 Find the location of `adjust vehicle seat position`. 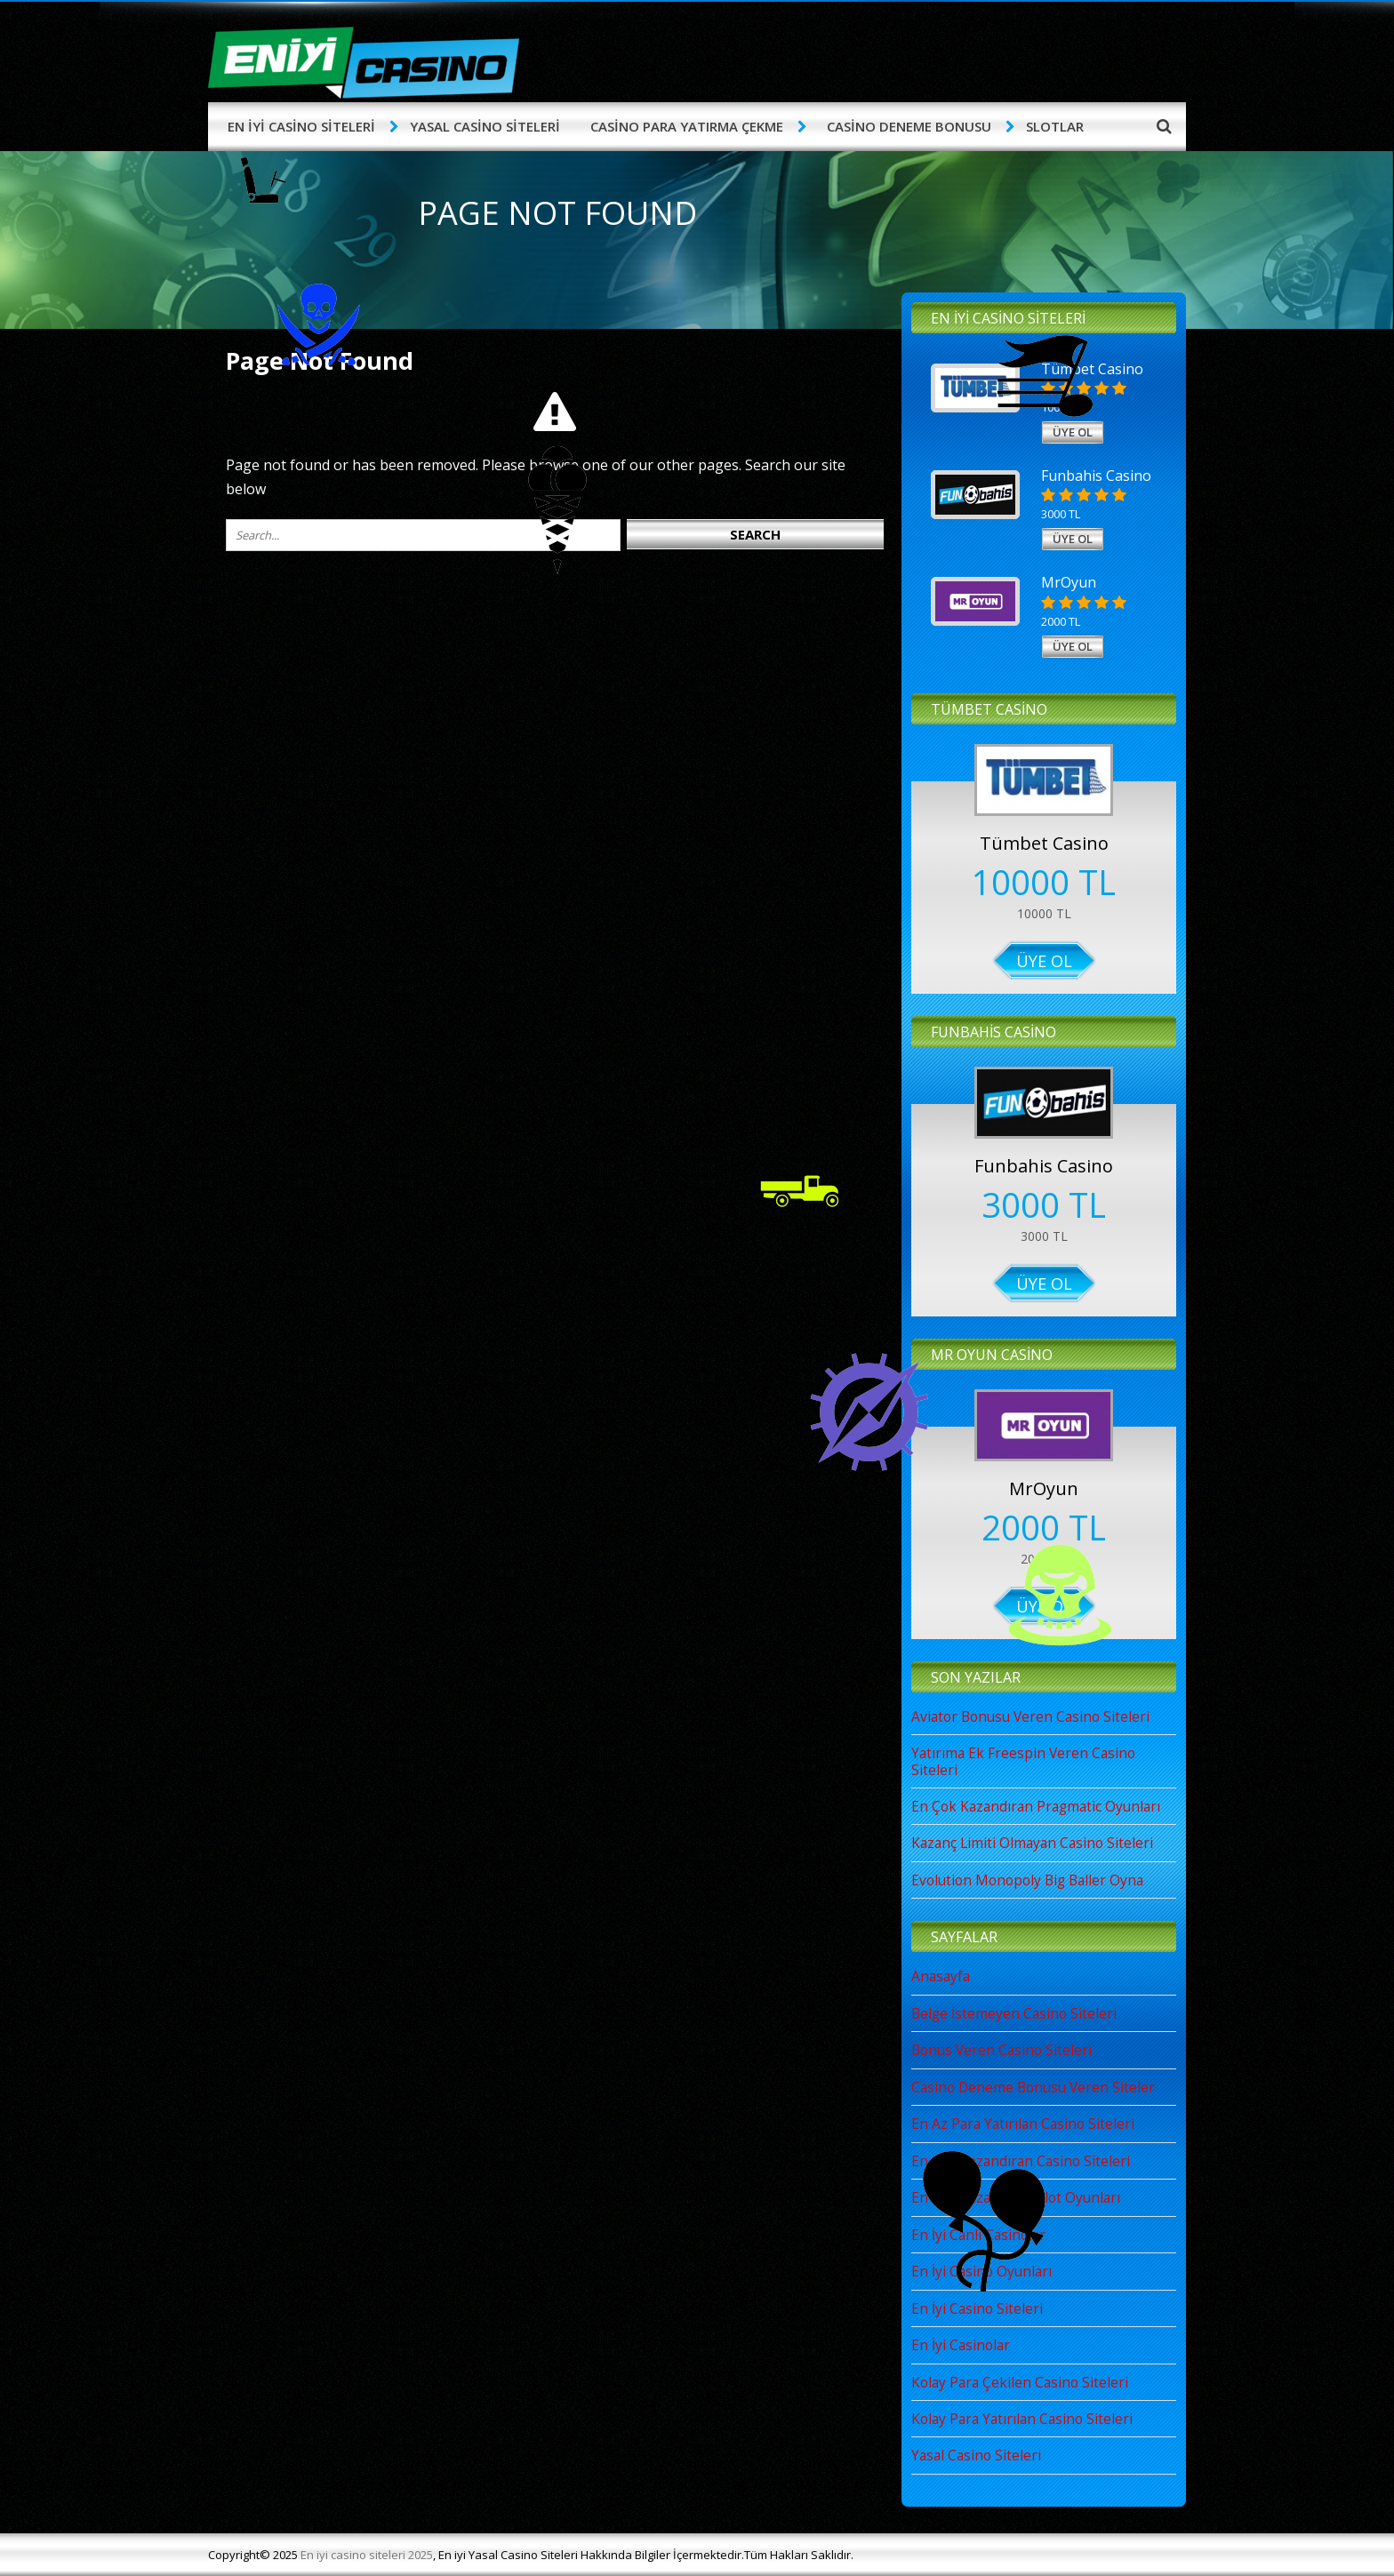

adjust vehicle seat position is located at coordinates (263, 180).